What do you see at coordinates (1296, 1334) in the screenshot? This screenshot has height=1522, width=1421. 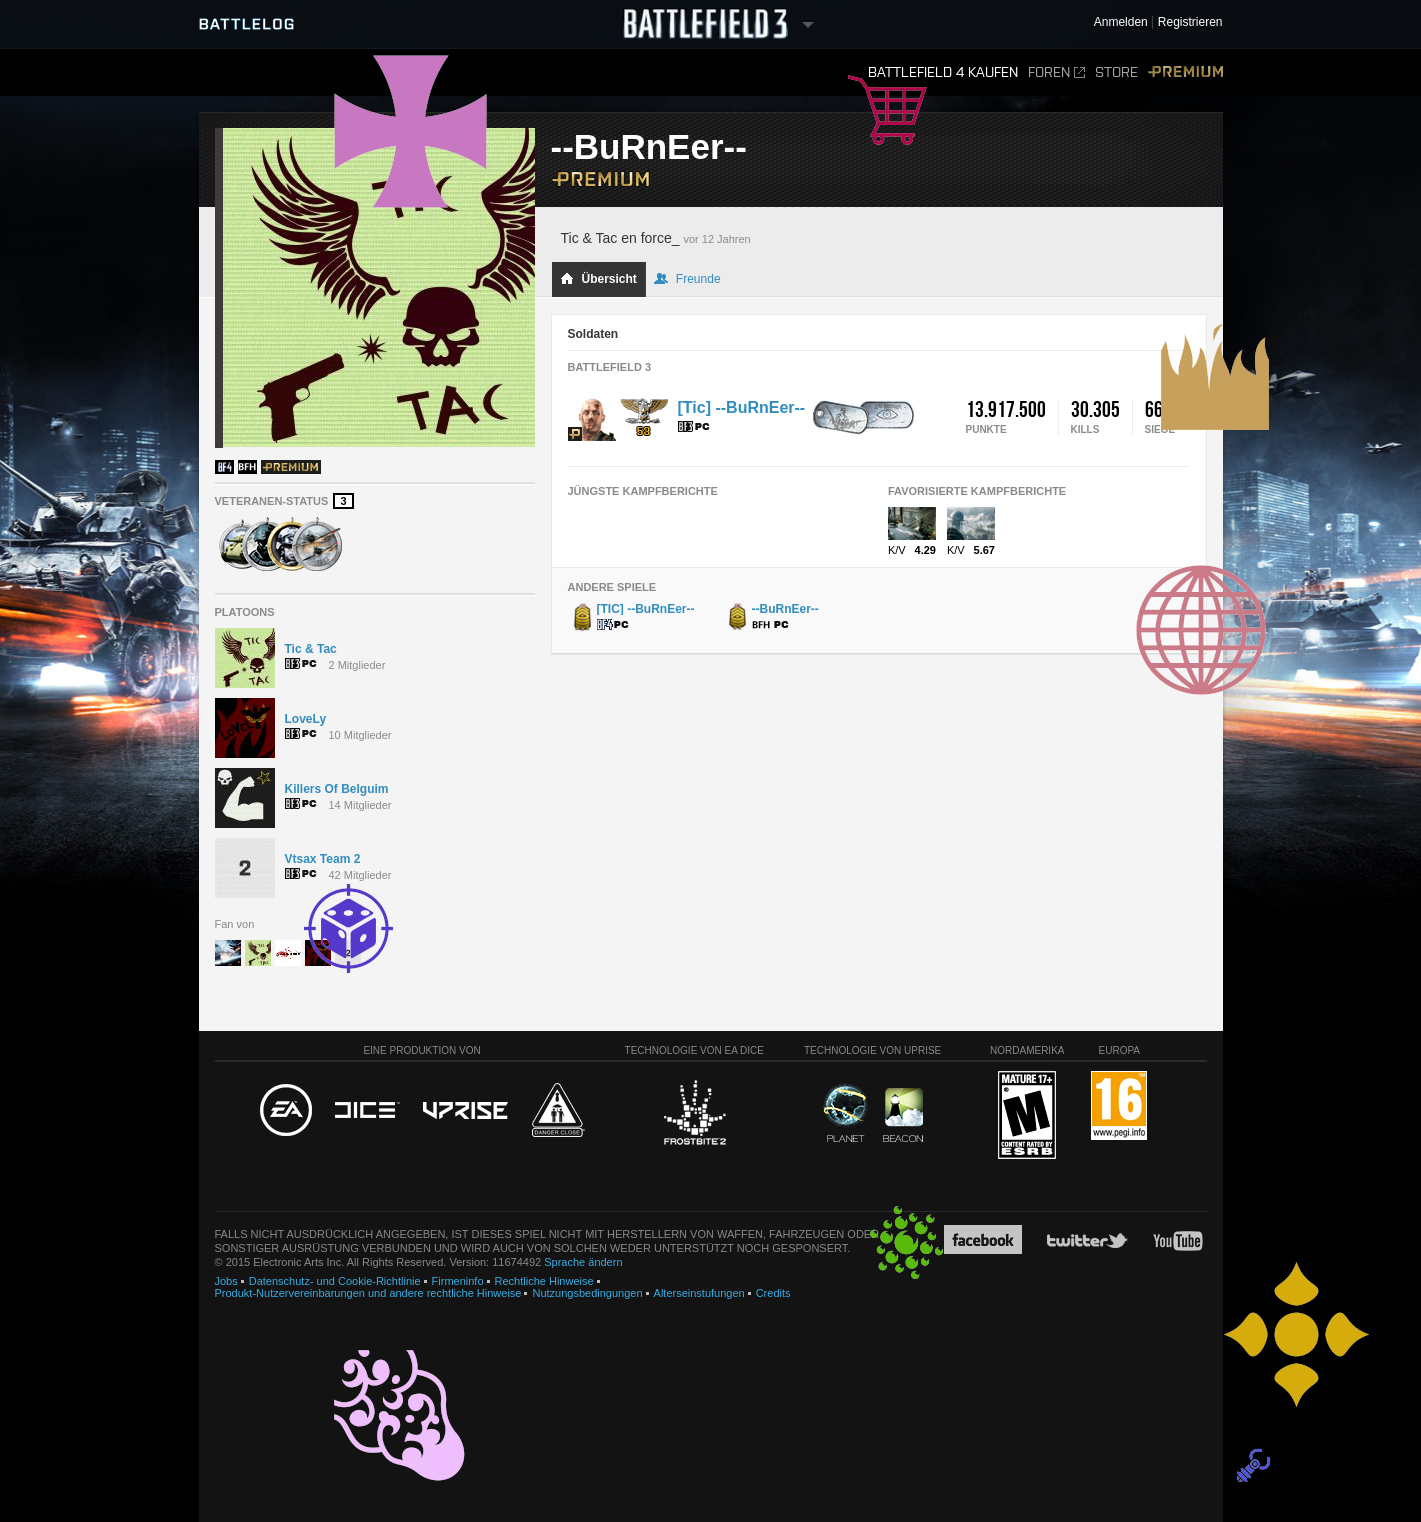 I see `indicates luck or chance-based game mechanic` at bounding box center [1296, 1334].